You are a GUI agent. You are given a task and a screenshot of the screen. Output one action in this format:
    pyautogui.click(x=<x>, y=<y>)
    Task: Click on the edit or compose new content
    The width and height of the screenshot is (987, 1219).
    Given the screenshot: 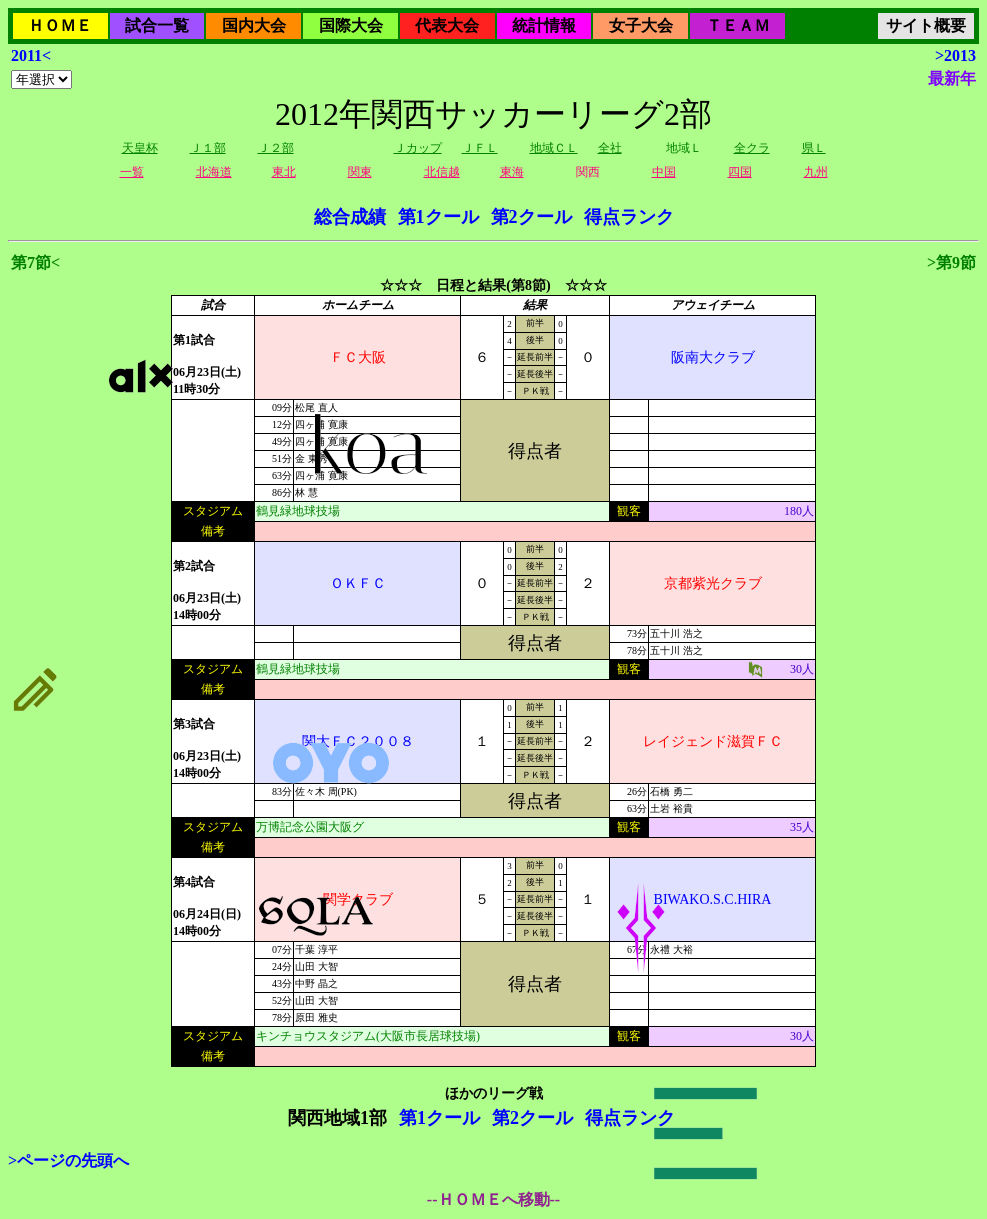 What is the action you would take?
    pyautogui.click(x=34, y=690)
    